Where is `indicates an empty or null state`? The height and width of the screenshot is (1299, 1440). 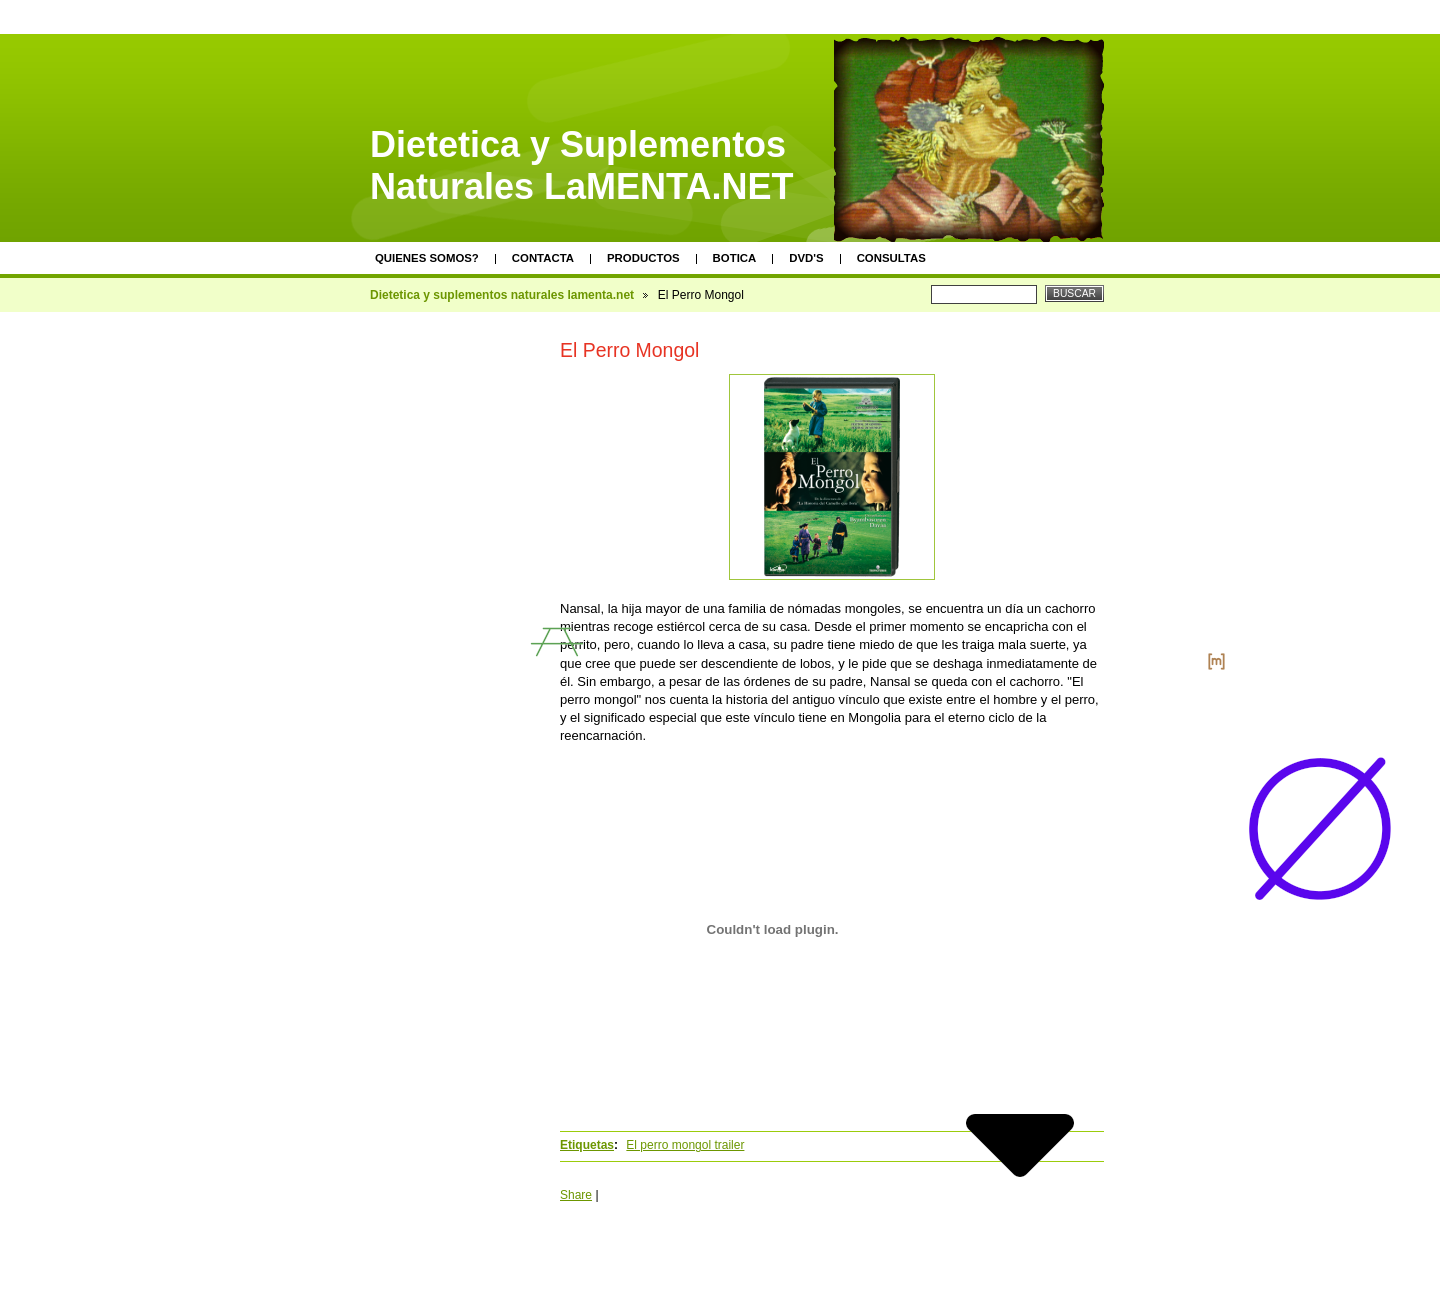 indicates an empty or null state is located at coordinates (1320, 829).